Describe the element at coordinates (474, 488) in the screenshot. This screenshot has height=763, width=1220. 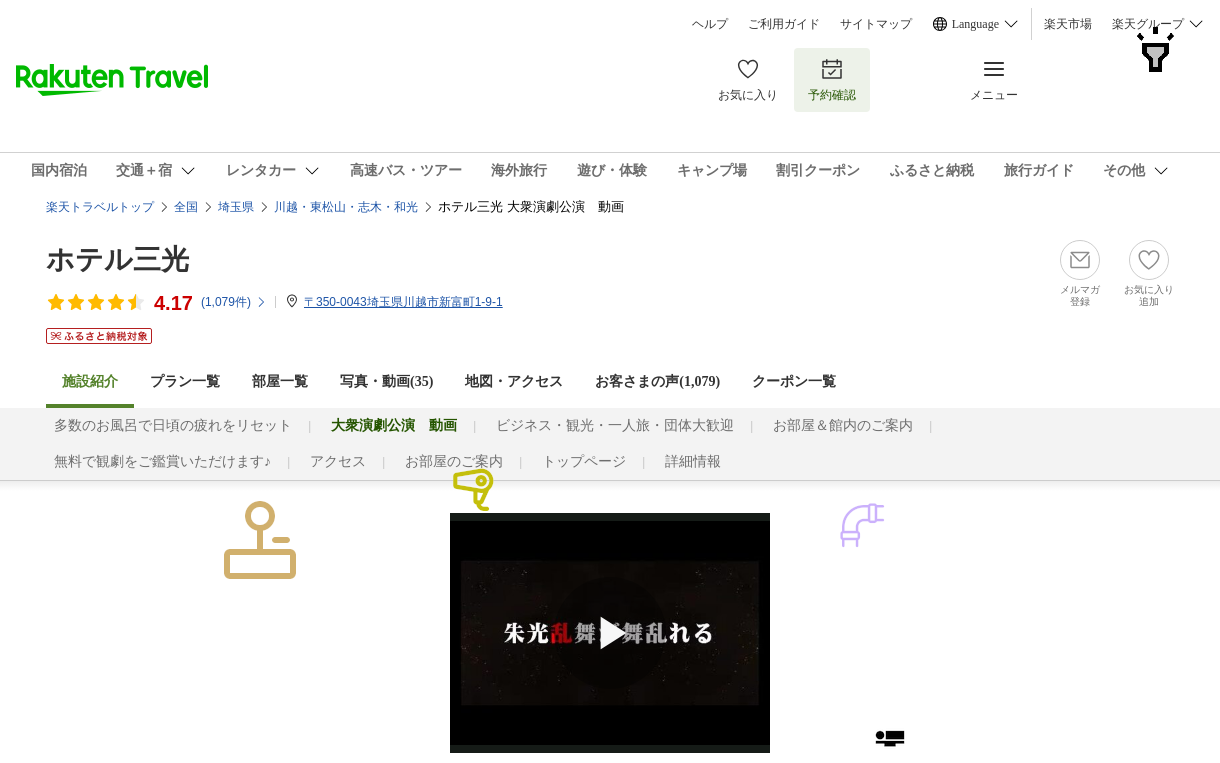
I see `access hair styling or grooming tools` at that location.